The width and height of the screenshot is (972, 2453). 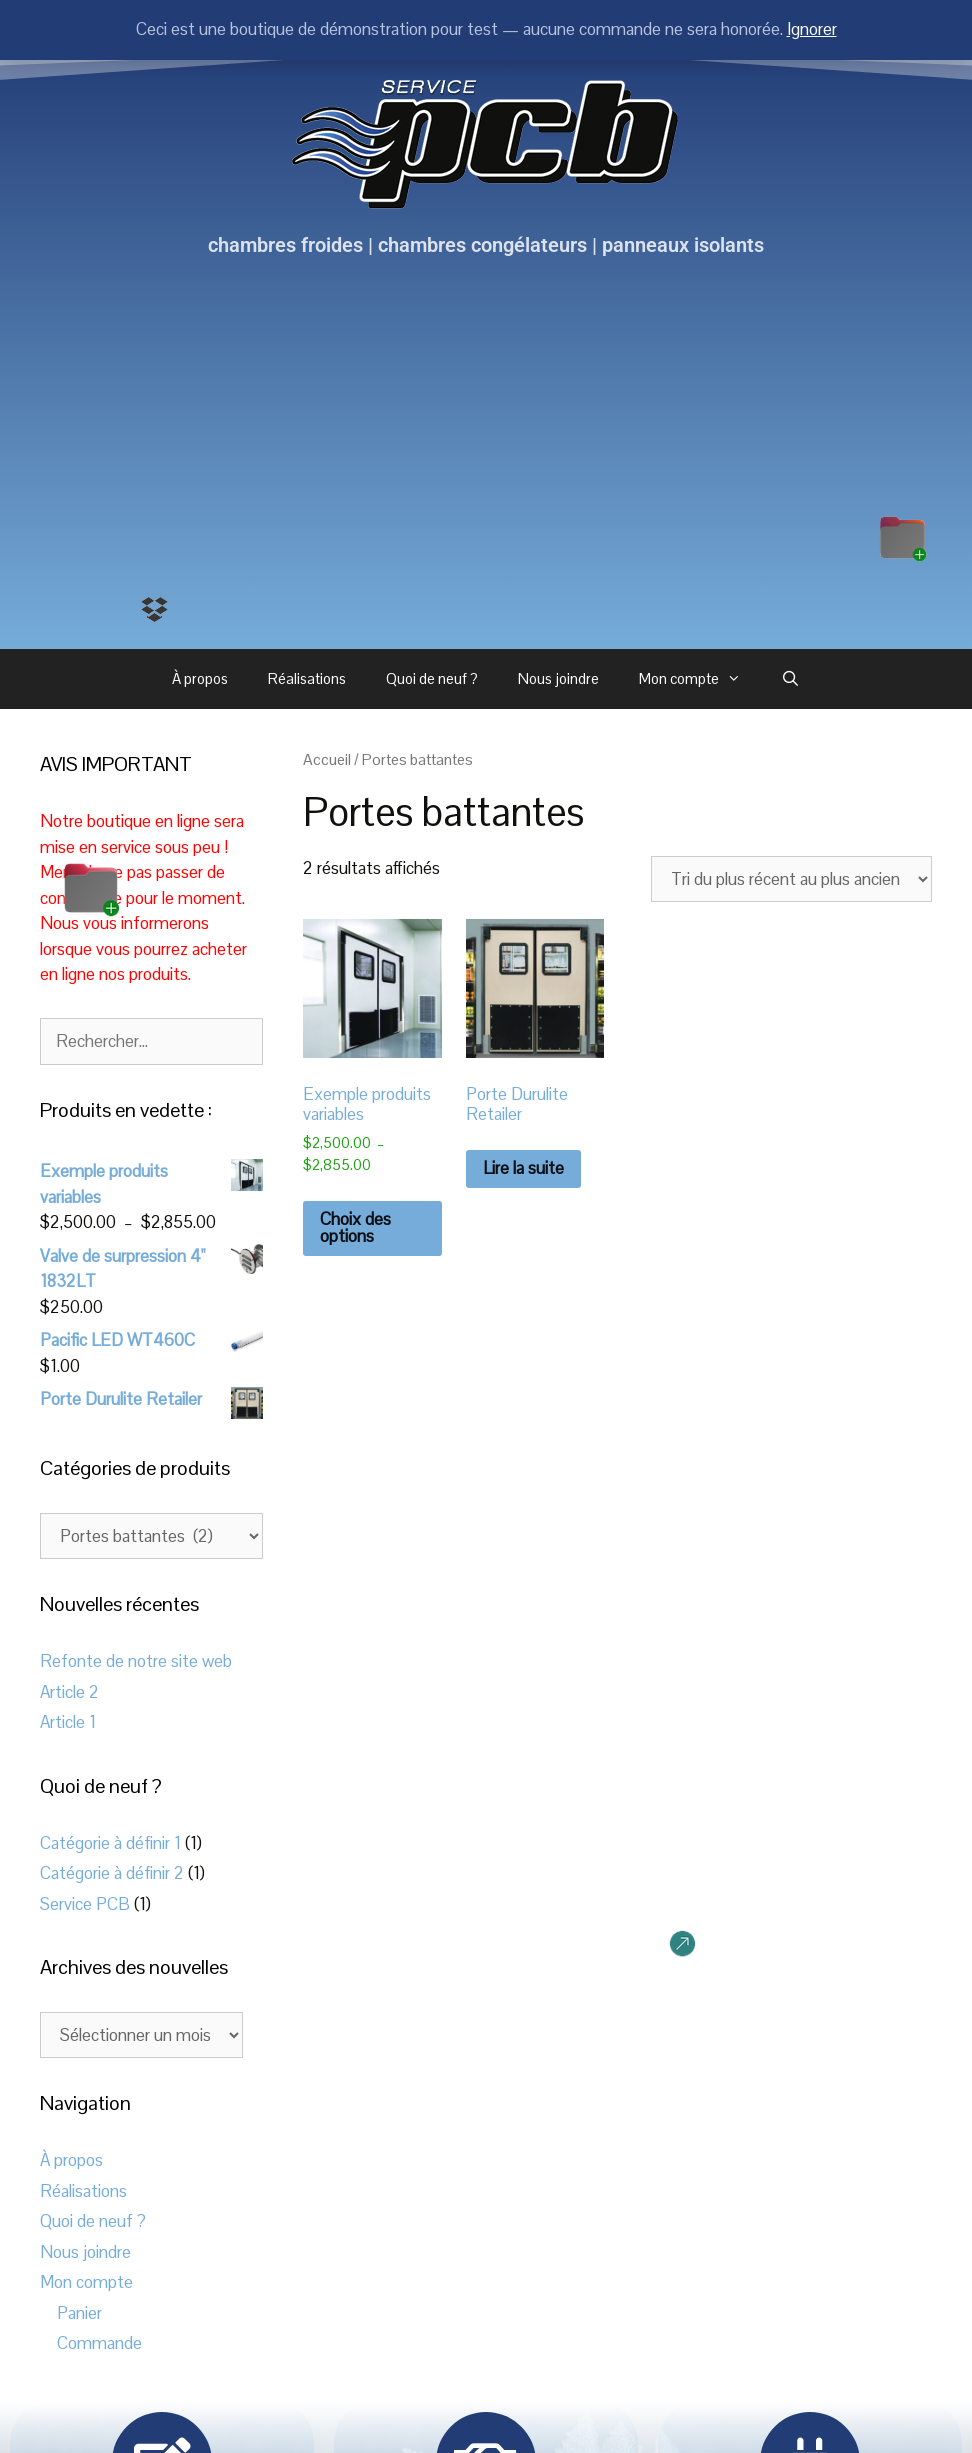 I want to click on indicates a symbolic link or shortcut to another file, so click(x=682, y=1943).